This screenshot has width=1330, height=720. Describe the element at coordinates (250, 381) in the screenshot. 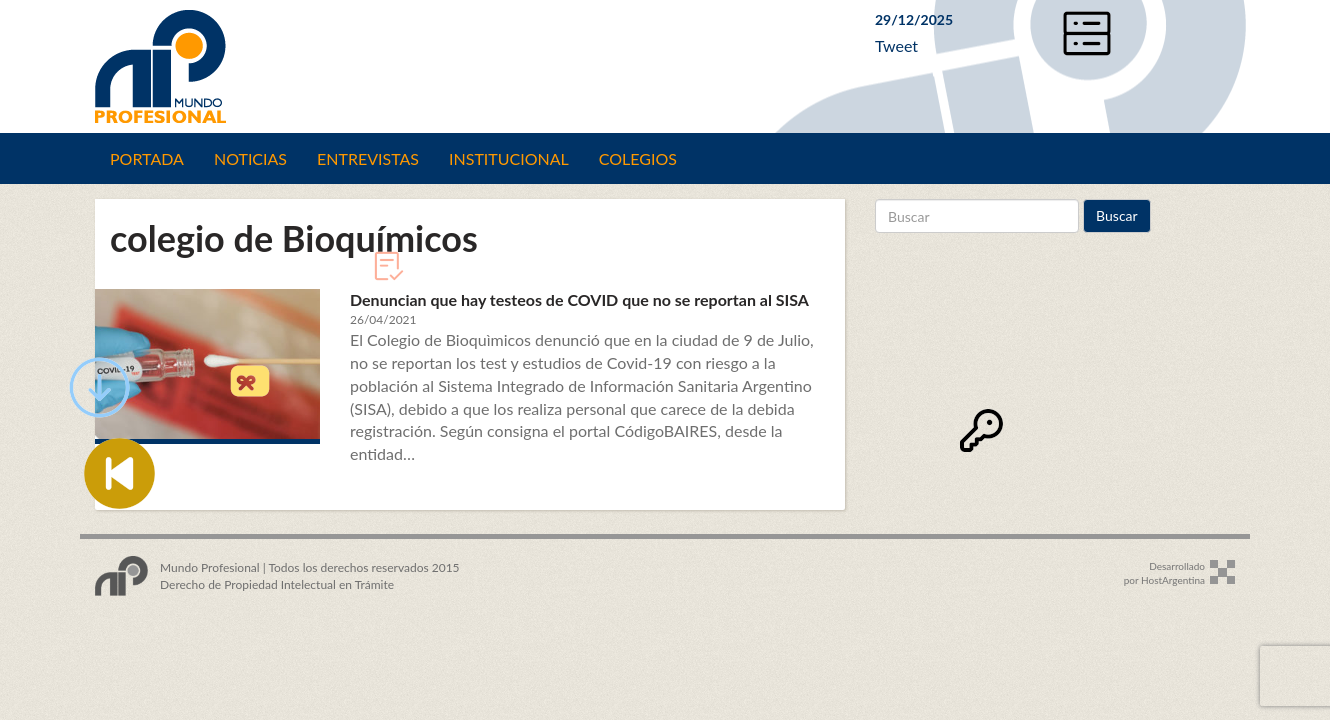

I see `access your gift card balance` at that location.